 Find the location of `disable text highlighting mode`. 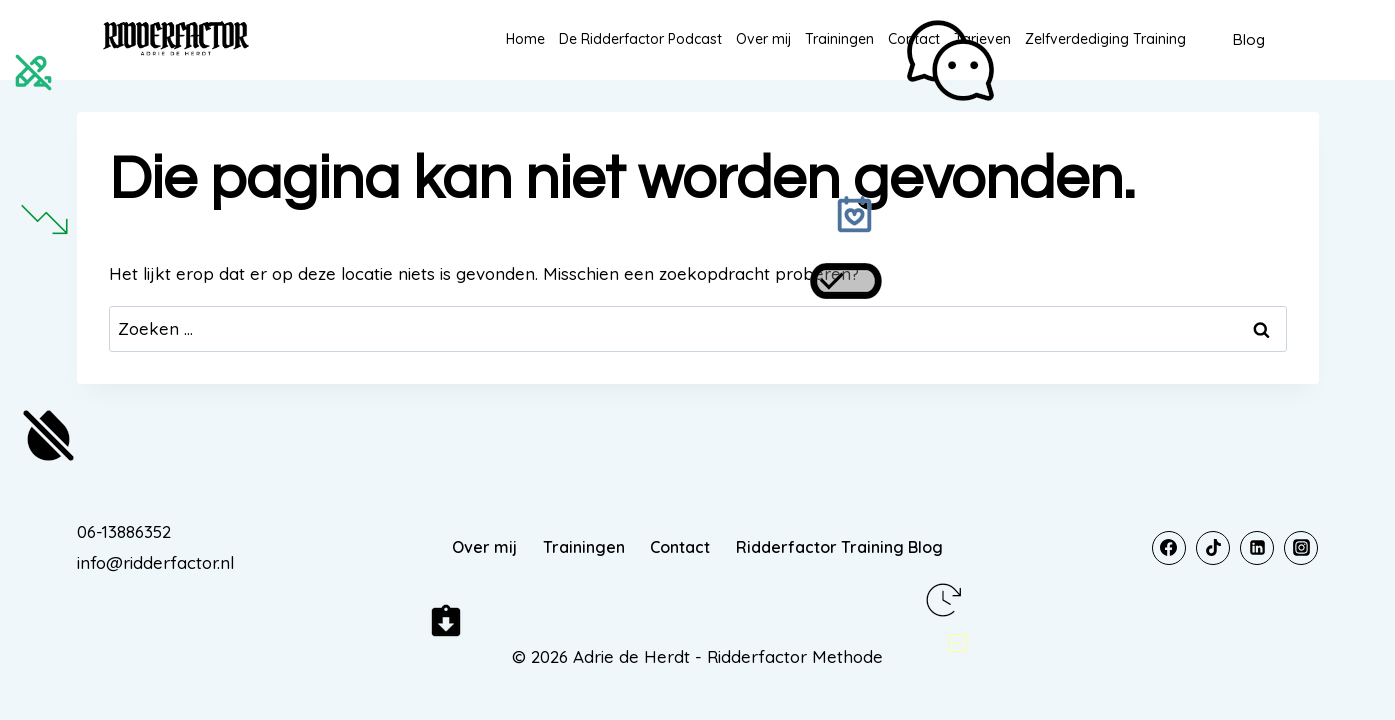

disable text highlighting mode is located at coordinates (33, 72).